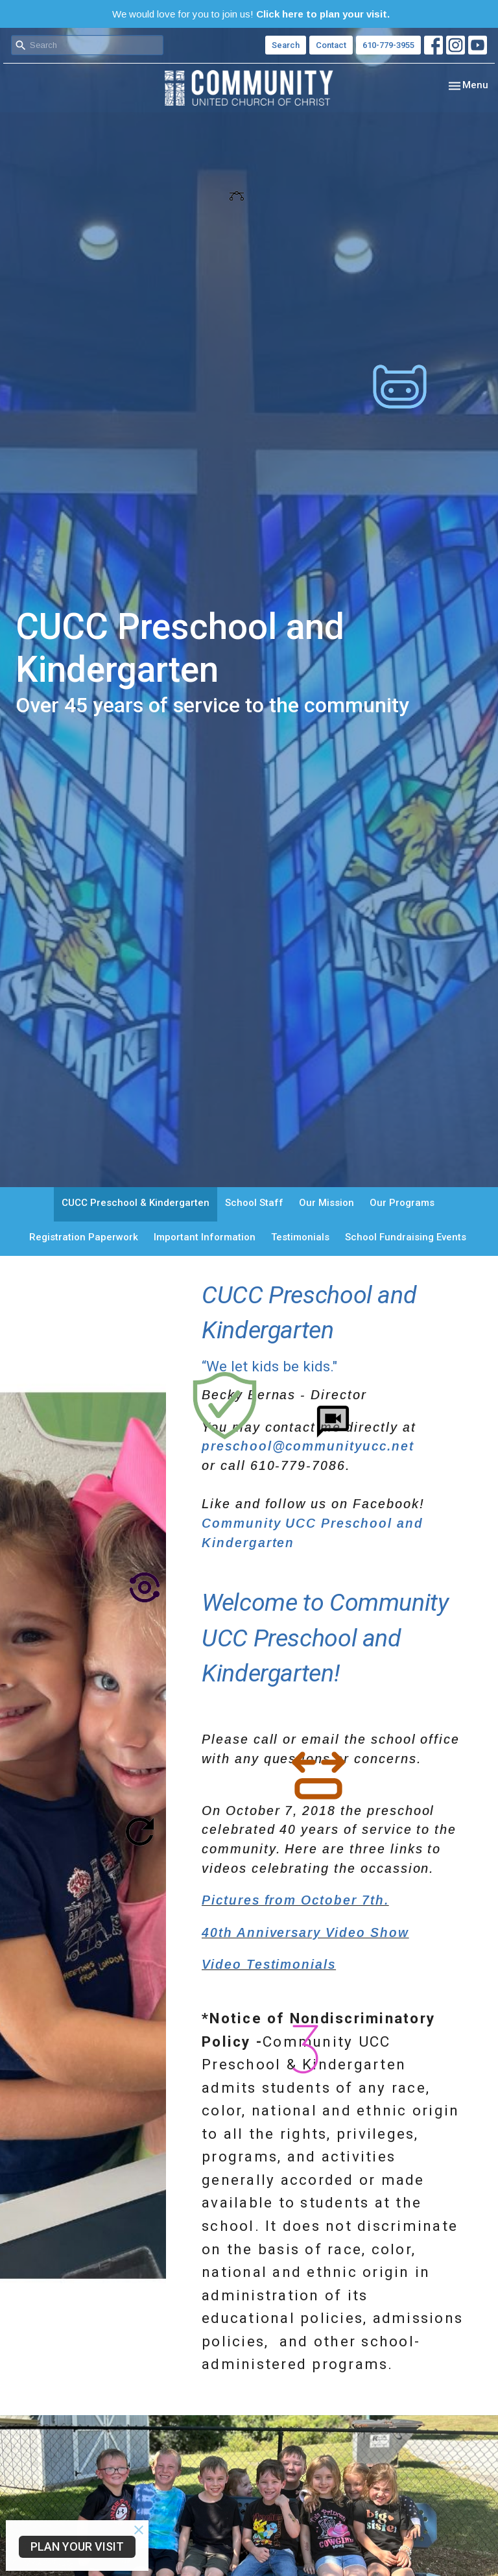  What do you see at coordinates (399, 385) in the screenshot?
I see `finn the human character icon from adventure time` at bounding box center [399, 385].